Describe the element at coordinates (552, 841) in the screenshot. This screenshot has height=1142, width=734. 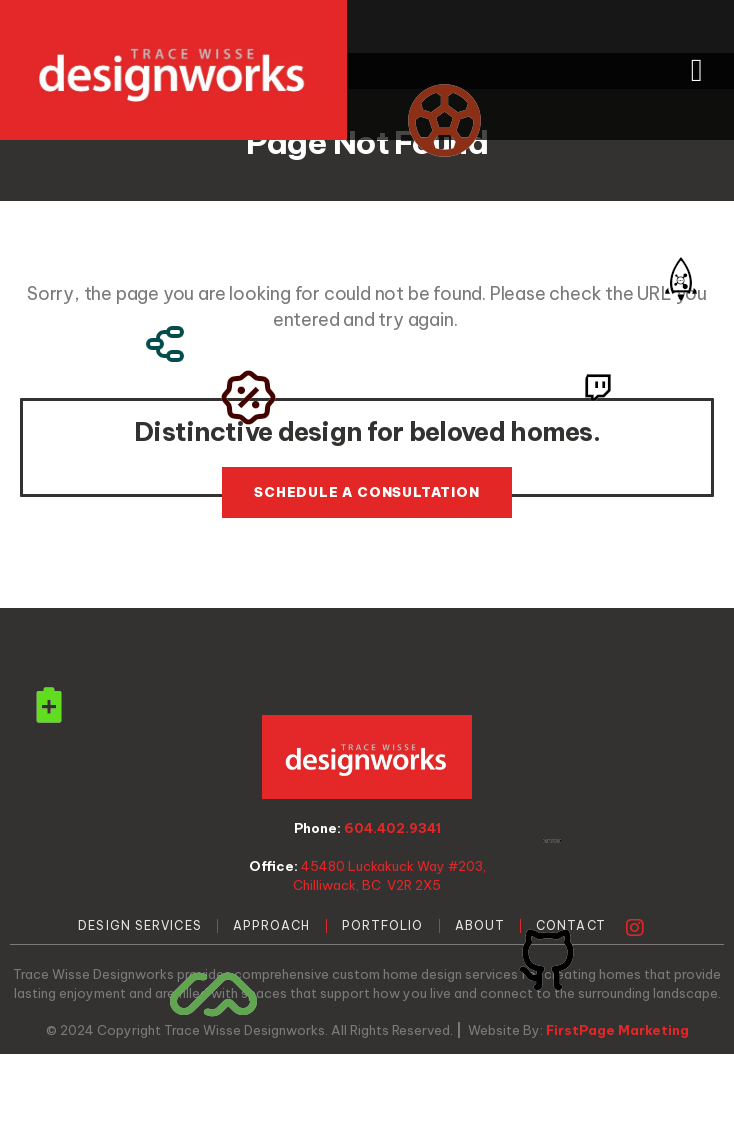
I see `Kinsta web hosting service logo` at that location.